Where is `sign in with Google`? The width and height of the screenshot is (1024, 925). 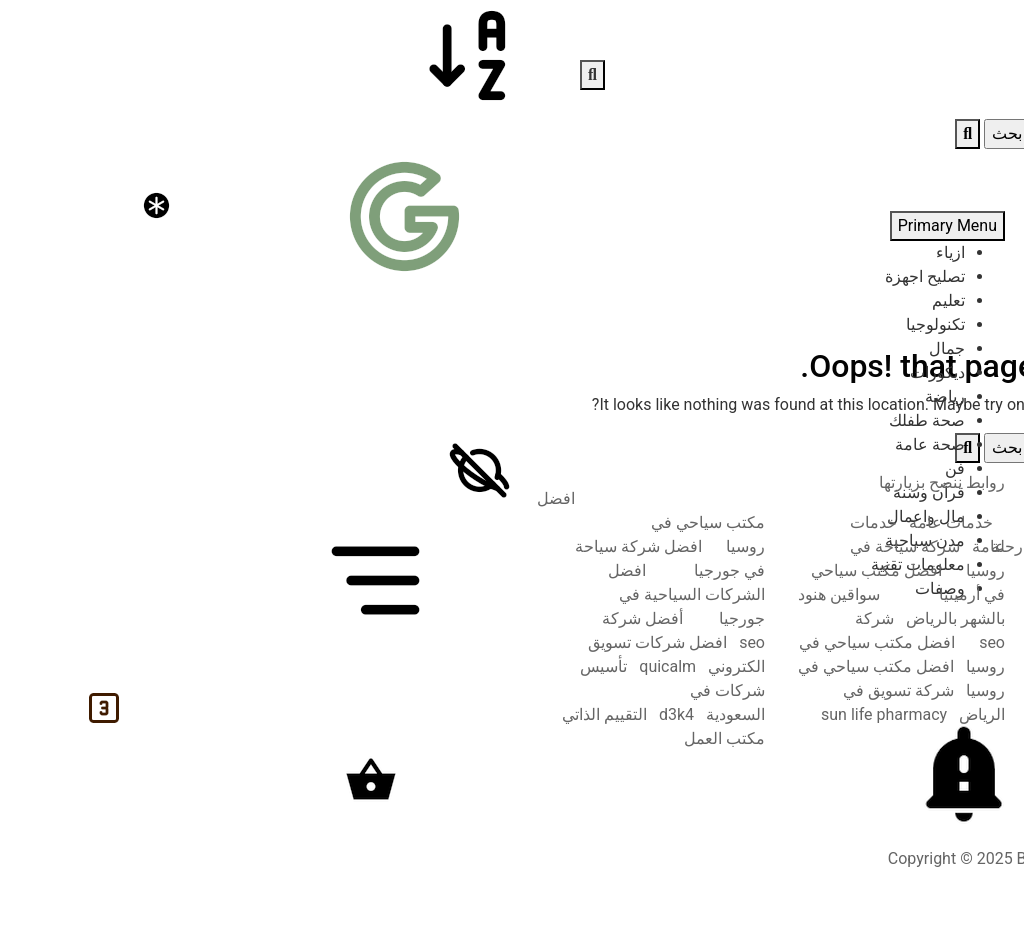
sign in with Google is located at coordinates (404, 216).